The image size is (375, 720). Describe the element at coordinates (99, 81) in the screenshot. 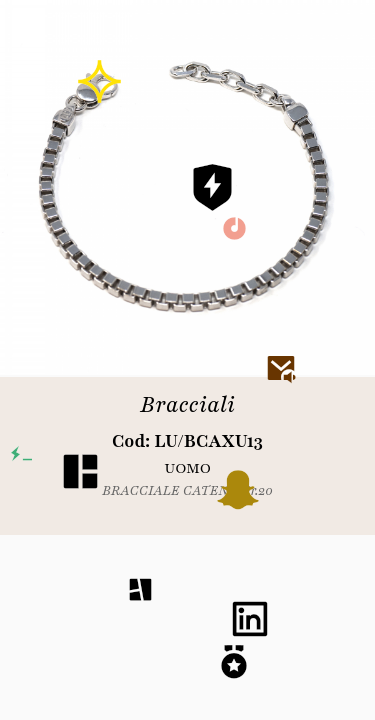

I see `open Google Gemini AI assistant` at that location.